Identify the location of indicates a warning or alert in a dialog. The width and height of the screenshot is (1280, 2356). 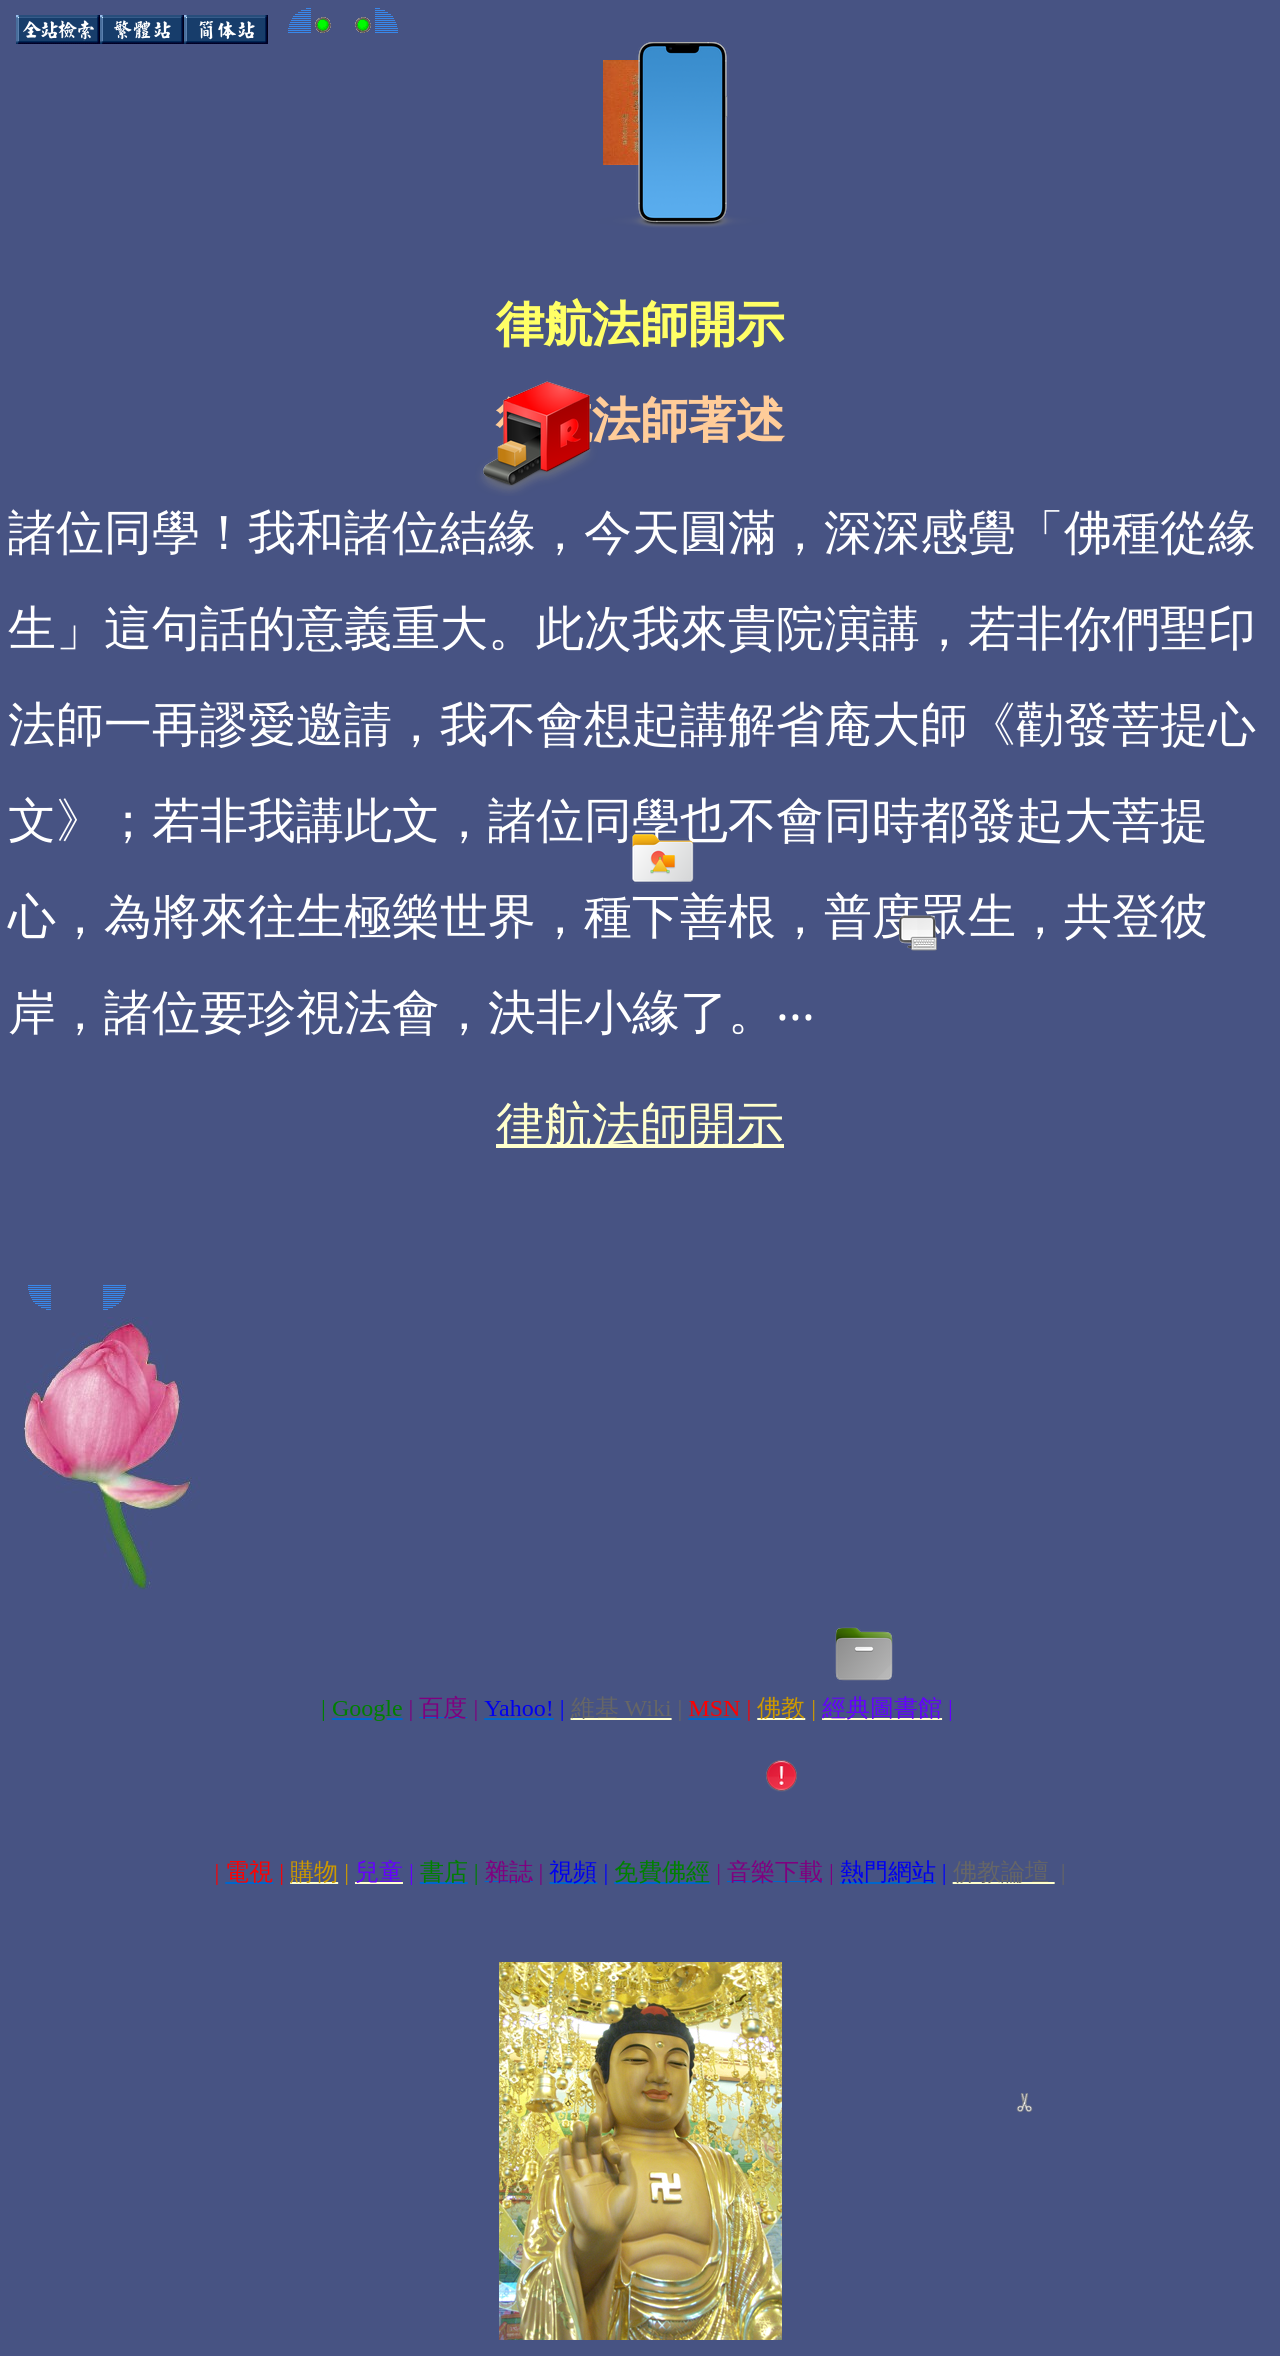
(781, 1775).